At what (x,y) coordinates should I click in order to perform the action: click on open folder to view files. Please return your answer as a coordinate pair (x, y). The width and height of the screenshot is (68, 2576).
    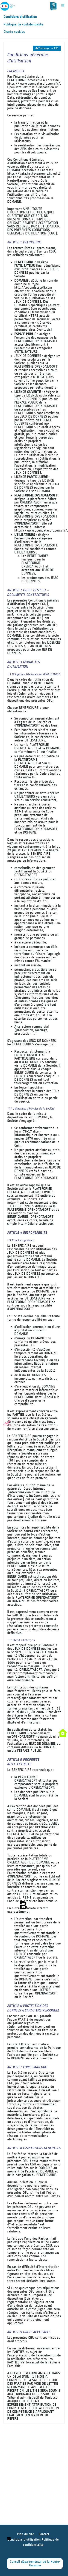
    Looking at the image, I should click on (9, 2538).